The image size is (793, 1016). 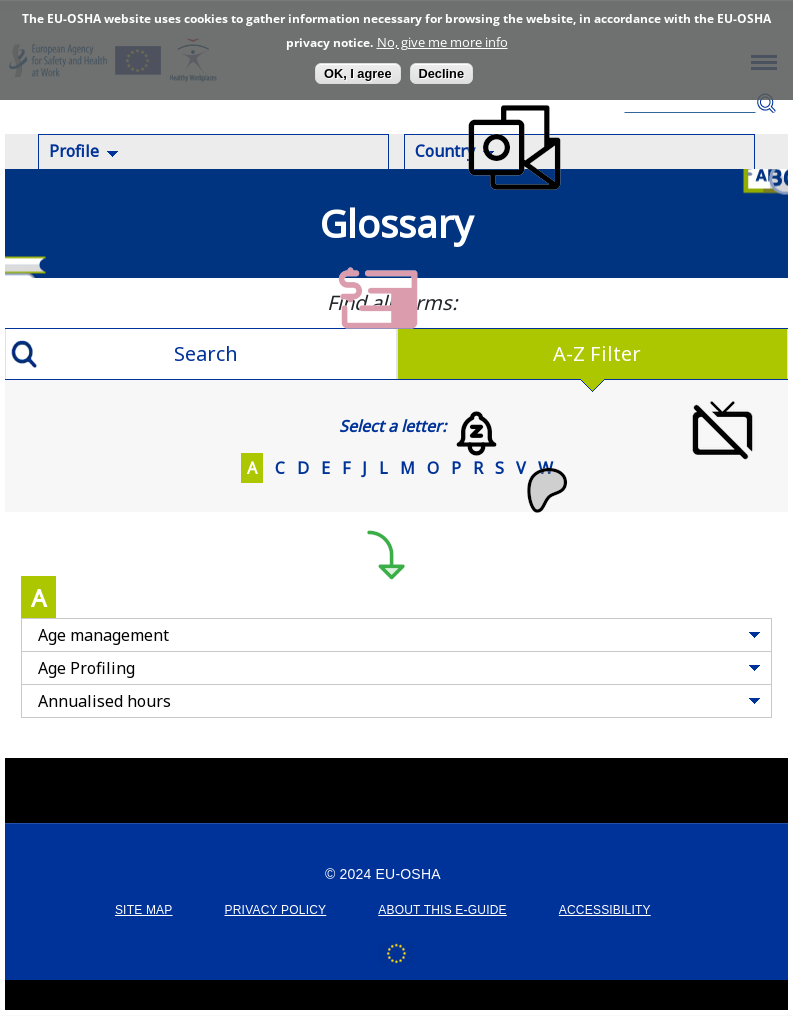 What do you see at coordinates (545, 489) in the screenshot?
I see `link to patreon profile or support page` at bounding box center [545, 489].